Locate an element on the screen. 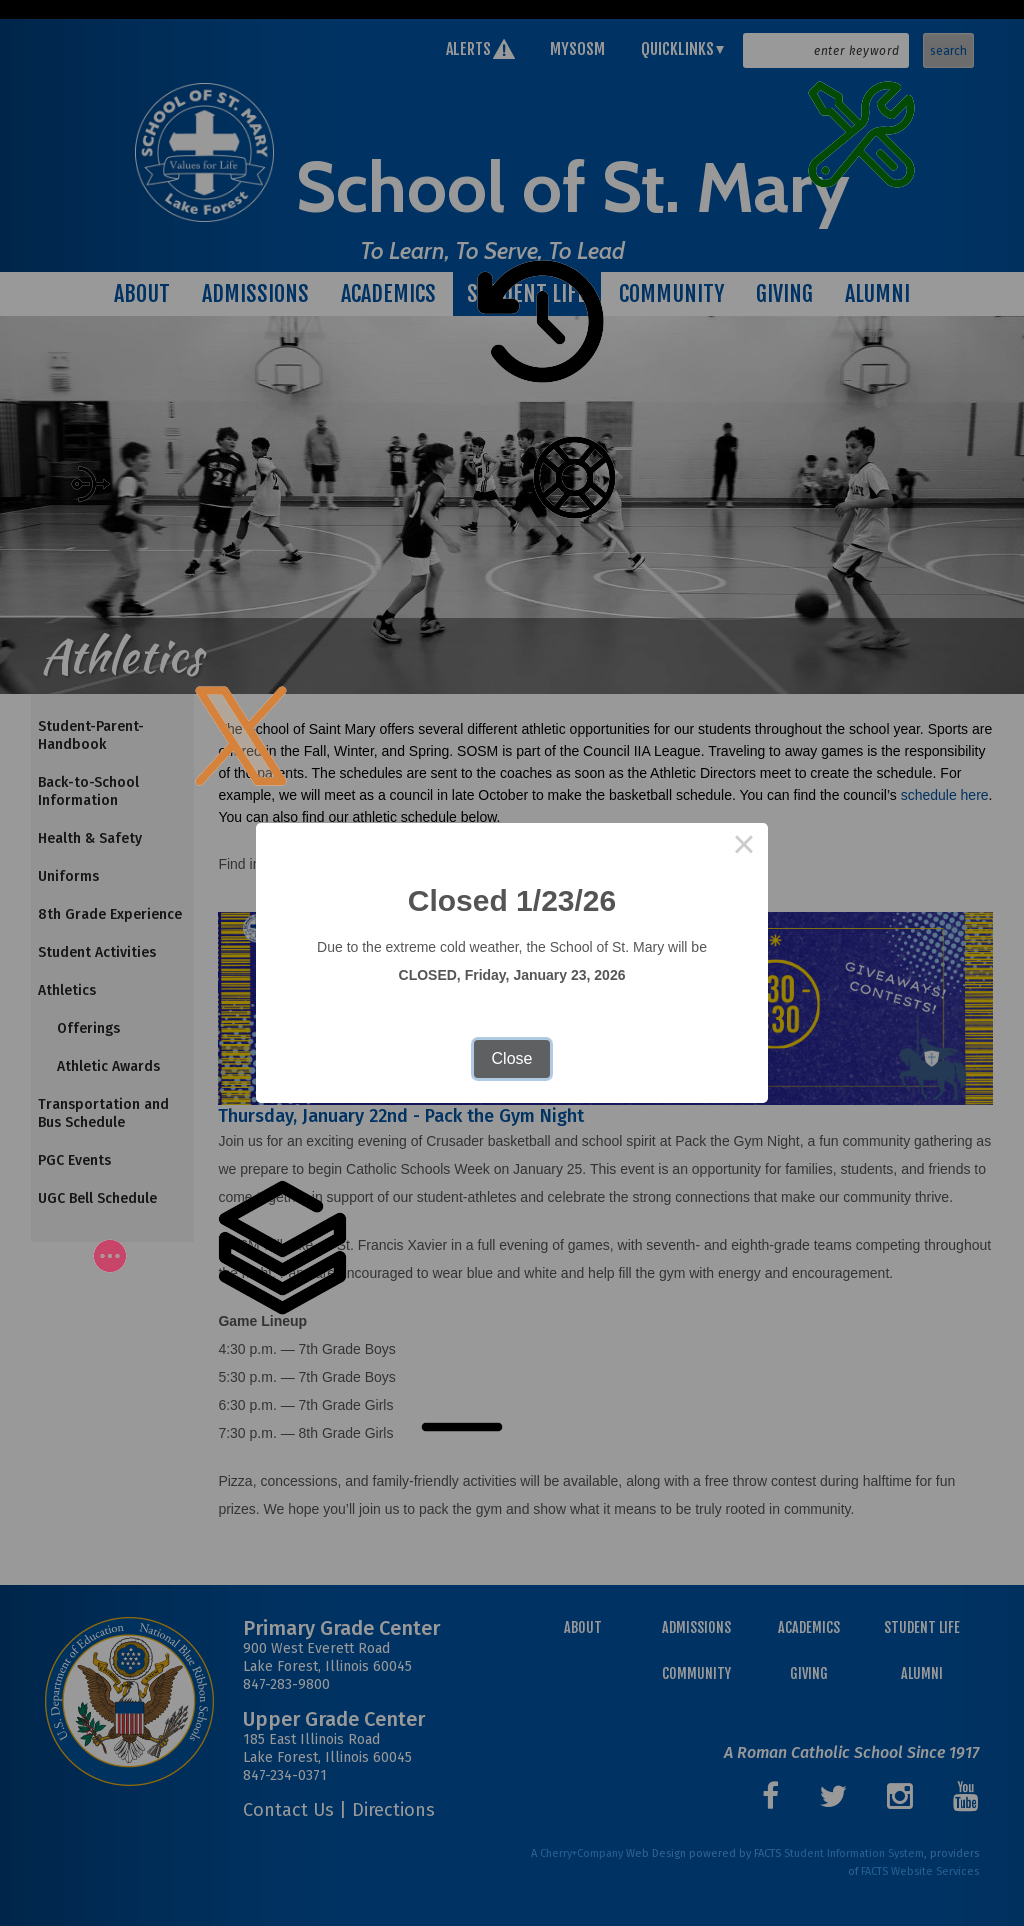 The image size is (1024, 1926). configure network address translation settings is located at coordinates (91, 484).